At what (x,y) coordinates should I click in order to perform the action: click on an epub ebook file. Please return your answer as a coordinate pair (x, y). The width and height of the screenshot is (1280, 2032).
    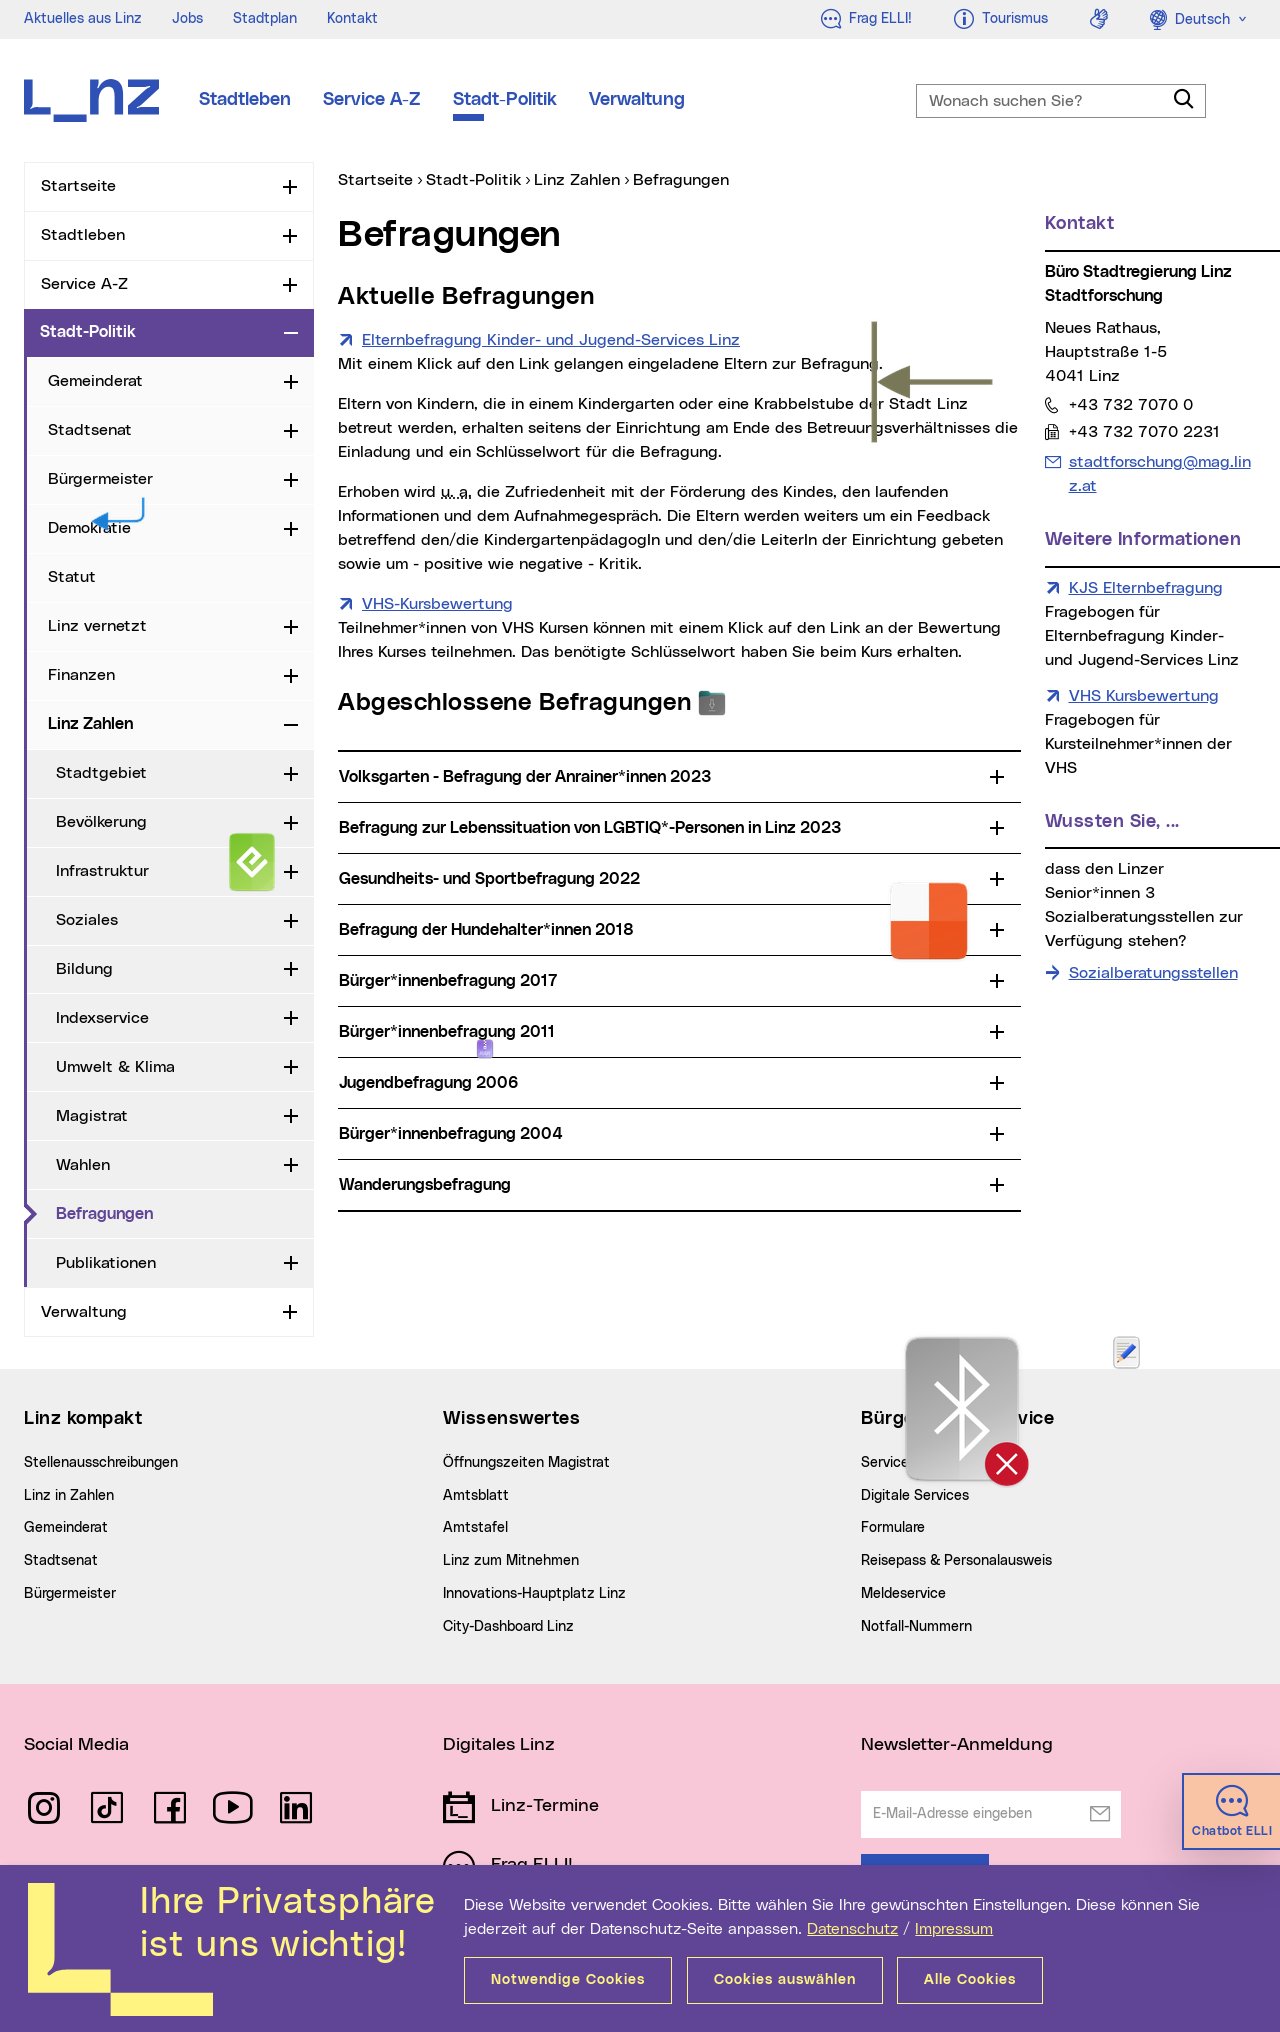
    Looking at the image, I should click on (252, 862).